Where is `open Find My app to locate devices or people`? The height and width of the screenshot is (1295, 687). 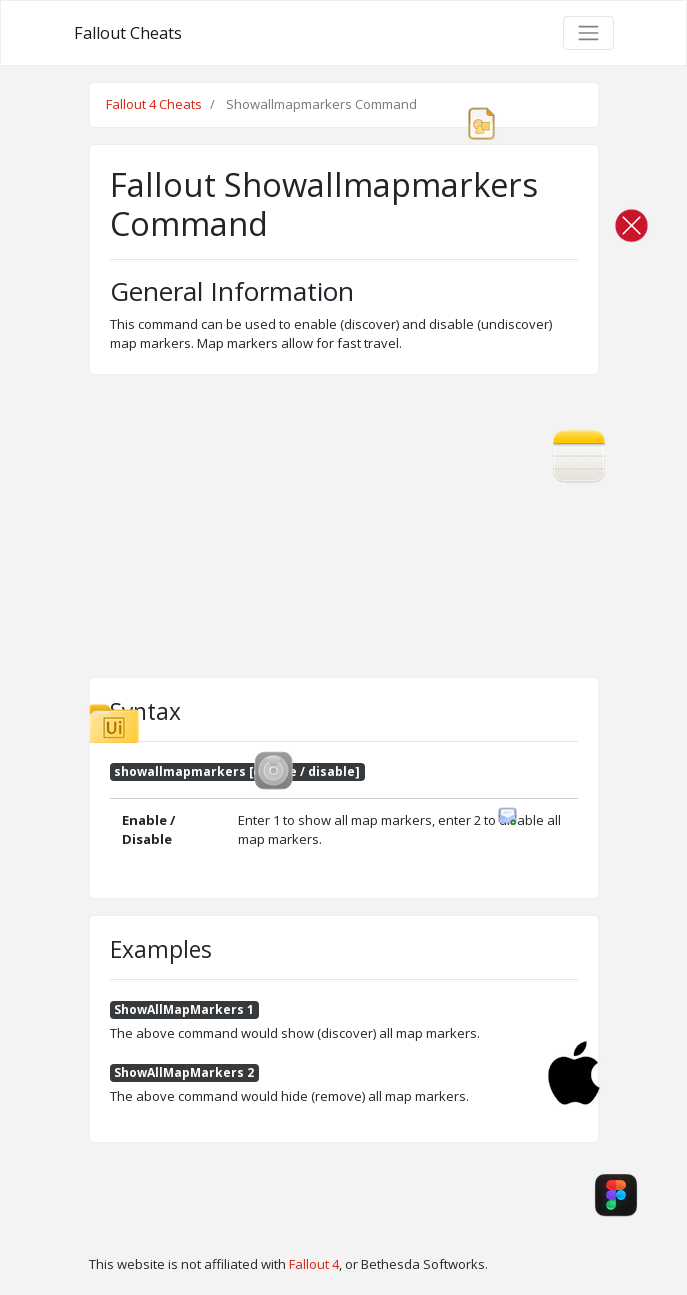 open Find My app to locate devices or people is located at coordinates (273, 770).